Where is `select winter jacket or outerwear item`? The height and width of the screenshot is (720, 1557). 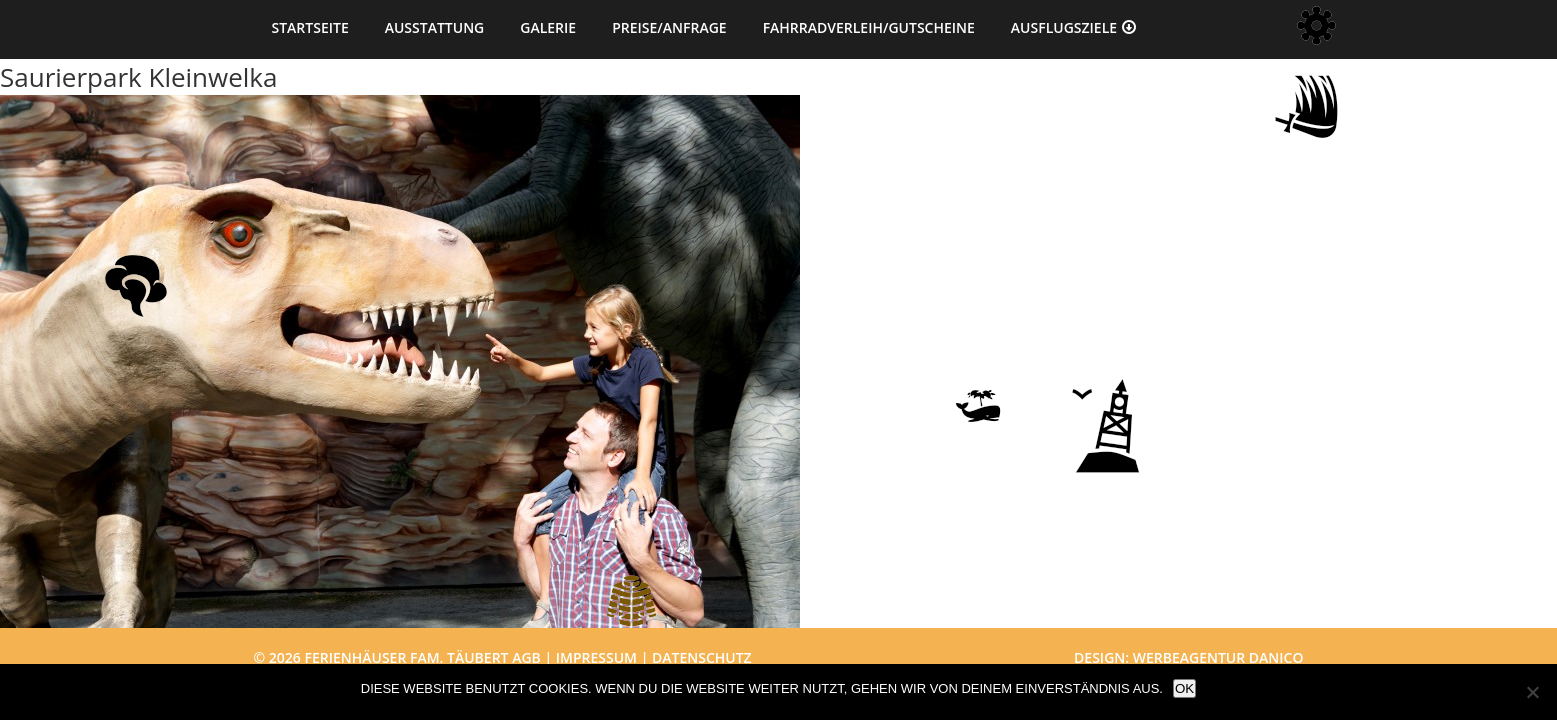
select winter jacket or outerwear item is located at coordinates (631, 600).